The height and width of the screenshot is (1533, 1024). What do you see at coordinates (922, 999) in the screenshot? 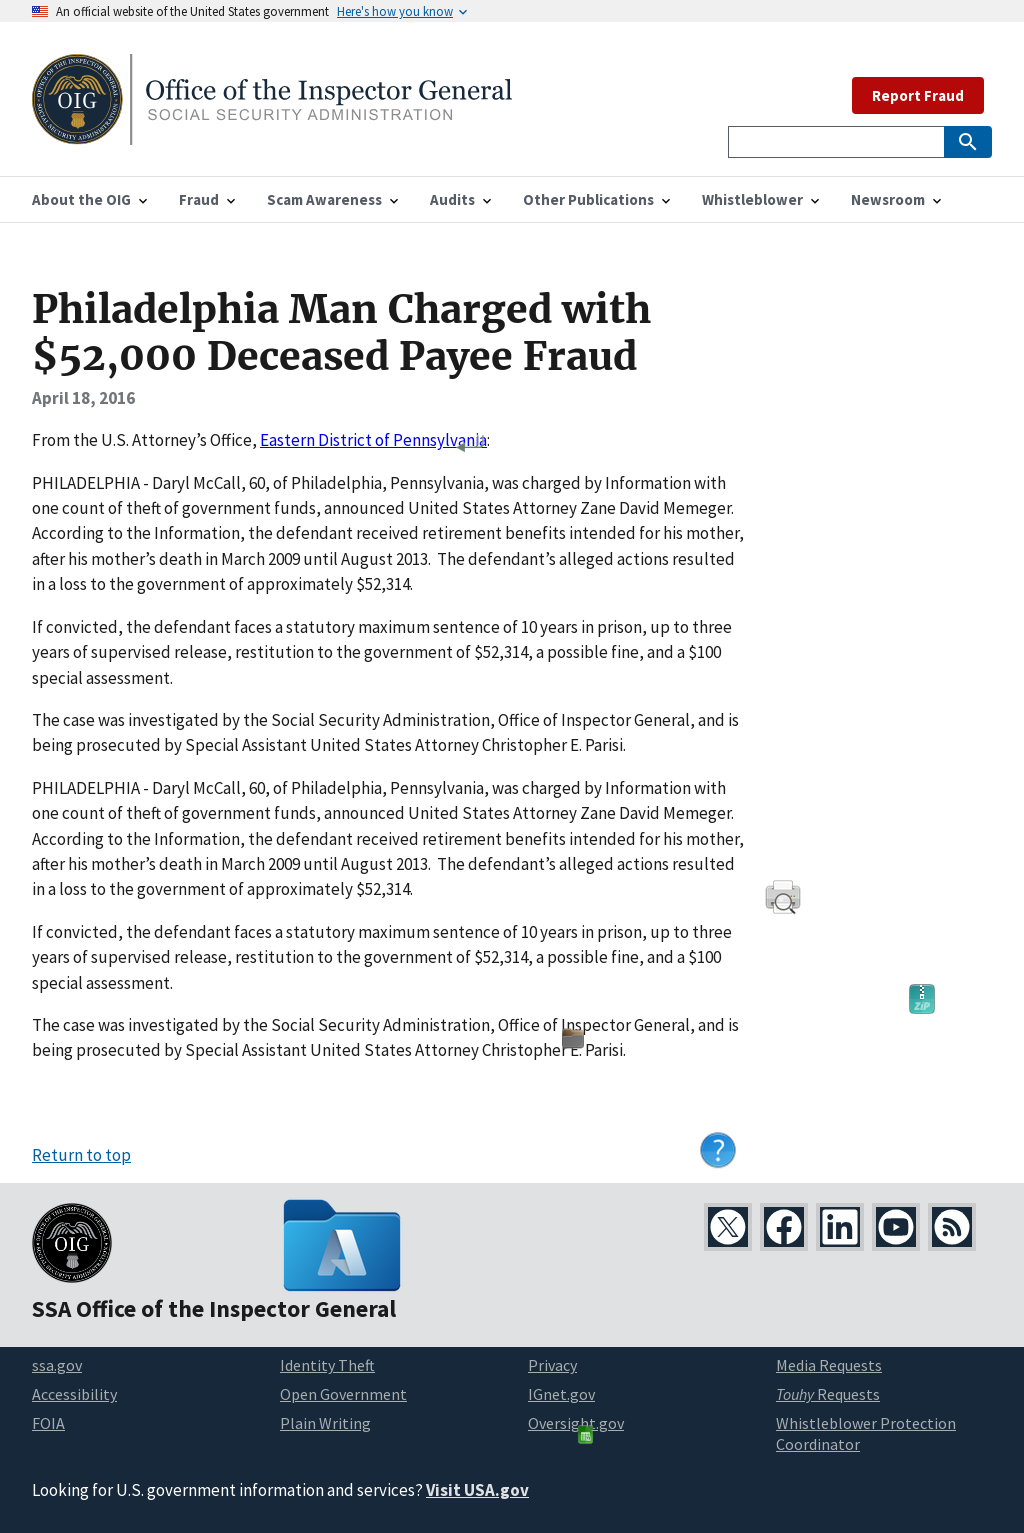
I see `open a compressed zip archive` at bounding box center [922, 999].